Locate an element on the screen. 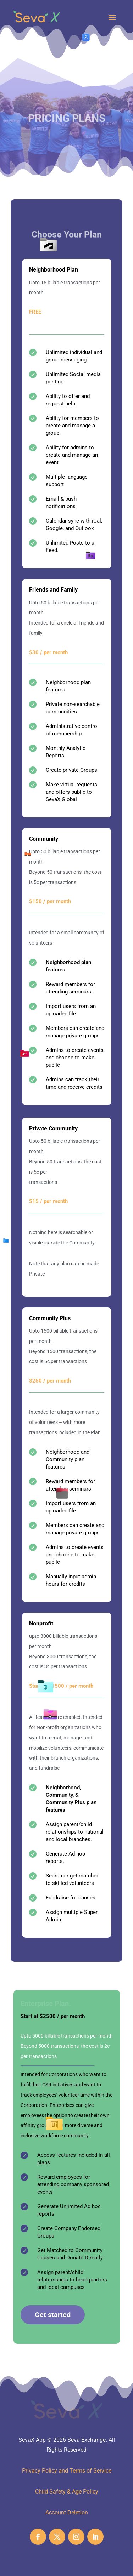  access administrator or sudo user preferences is located at coordinates (86, 38).